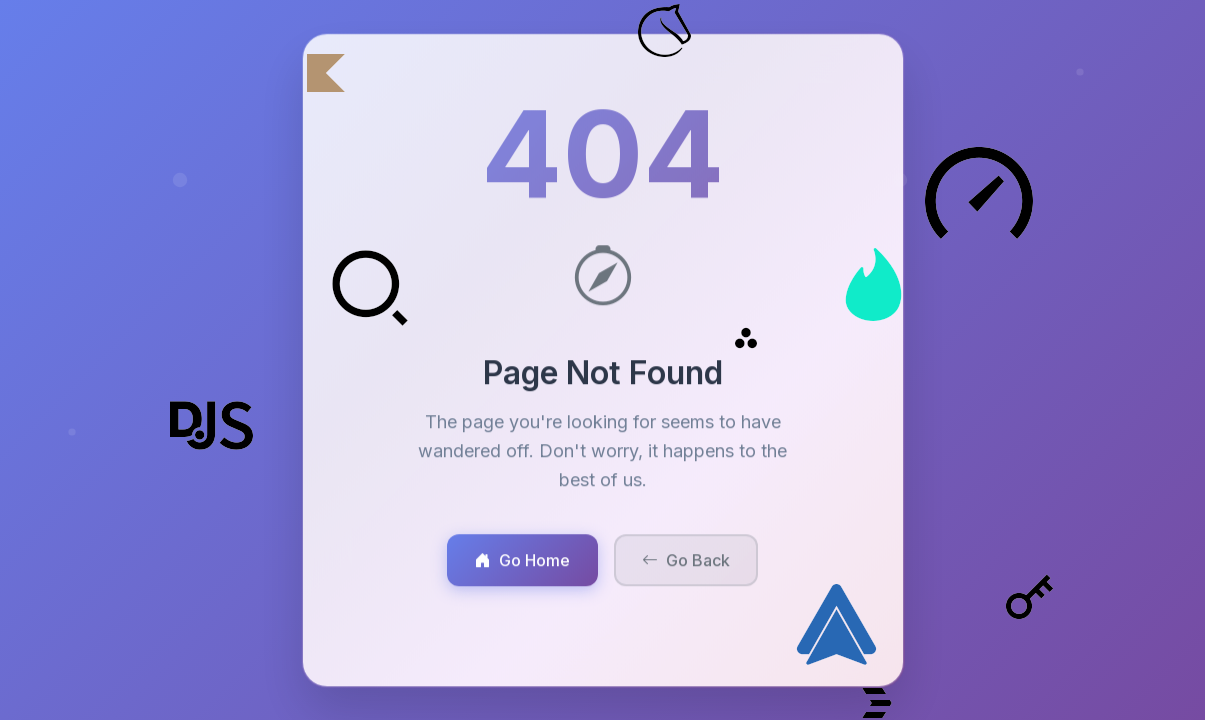 Image resolution: width=1205 pixels, height=720 pixels. What do you see at coordinates (664, 30) in the screenshot?
I see `open the lichess chess platform` at bounding box center [664, 30].